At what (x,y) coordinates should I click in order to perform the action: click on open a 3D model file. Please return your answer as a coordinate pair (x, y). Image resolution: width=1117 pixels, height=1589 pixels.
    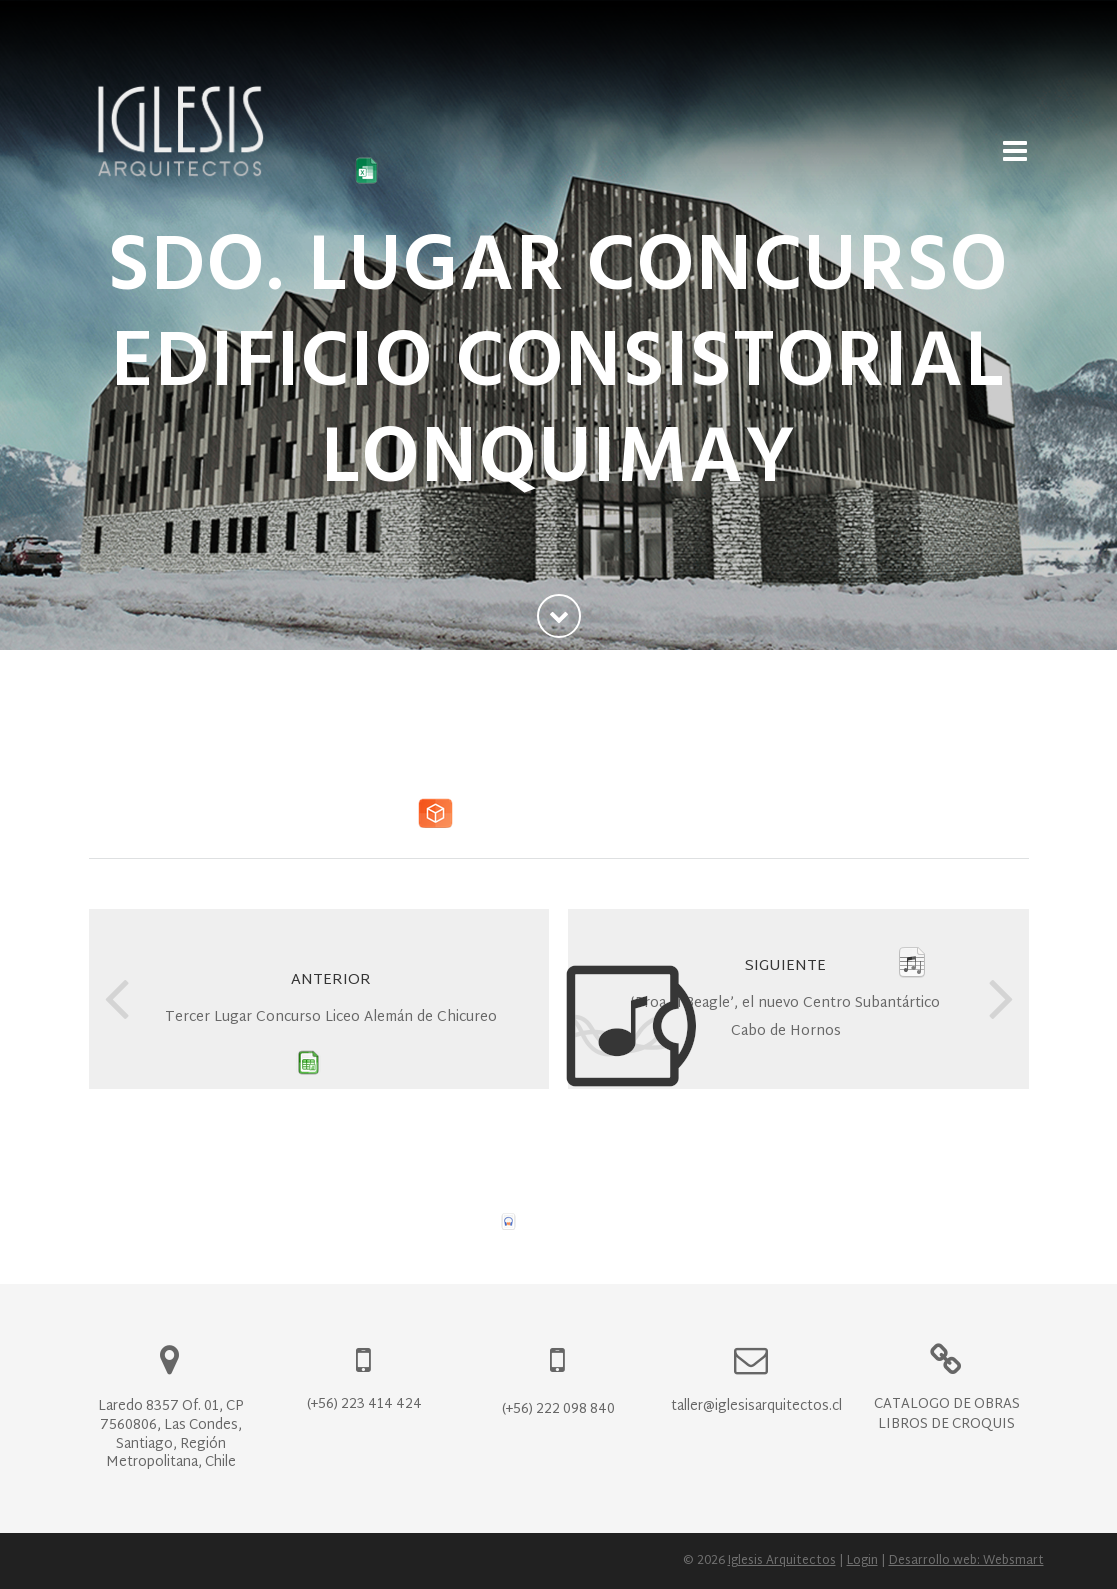
    Looking at the image, I should click on (435, 812).